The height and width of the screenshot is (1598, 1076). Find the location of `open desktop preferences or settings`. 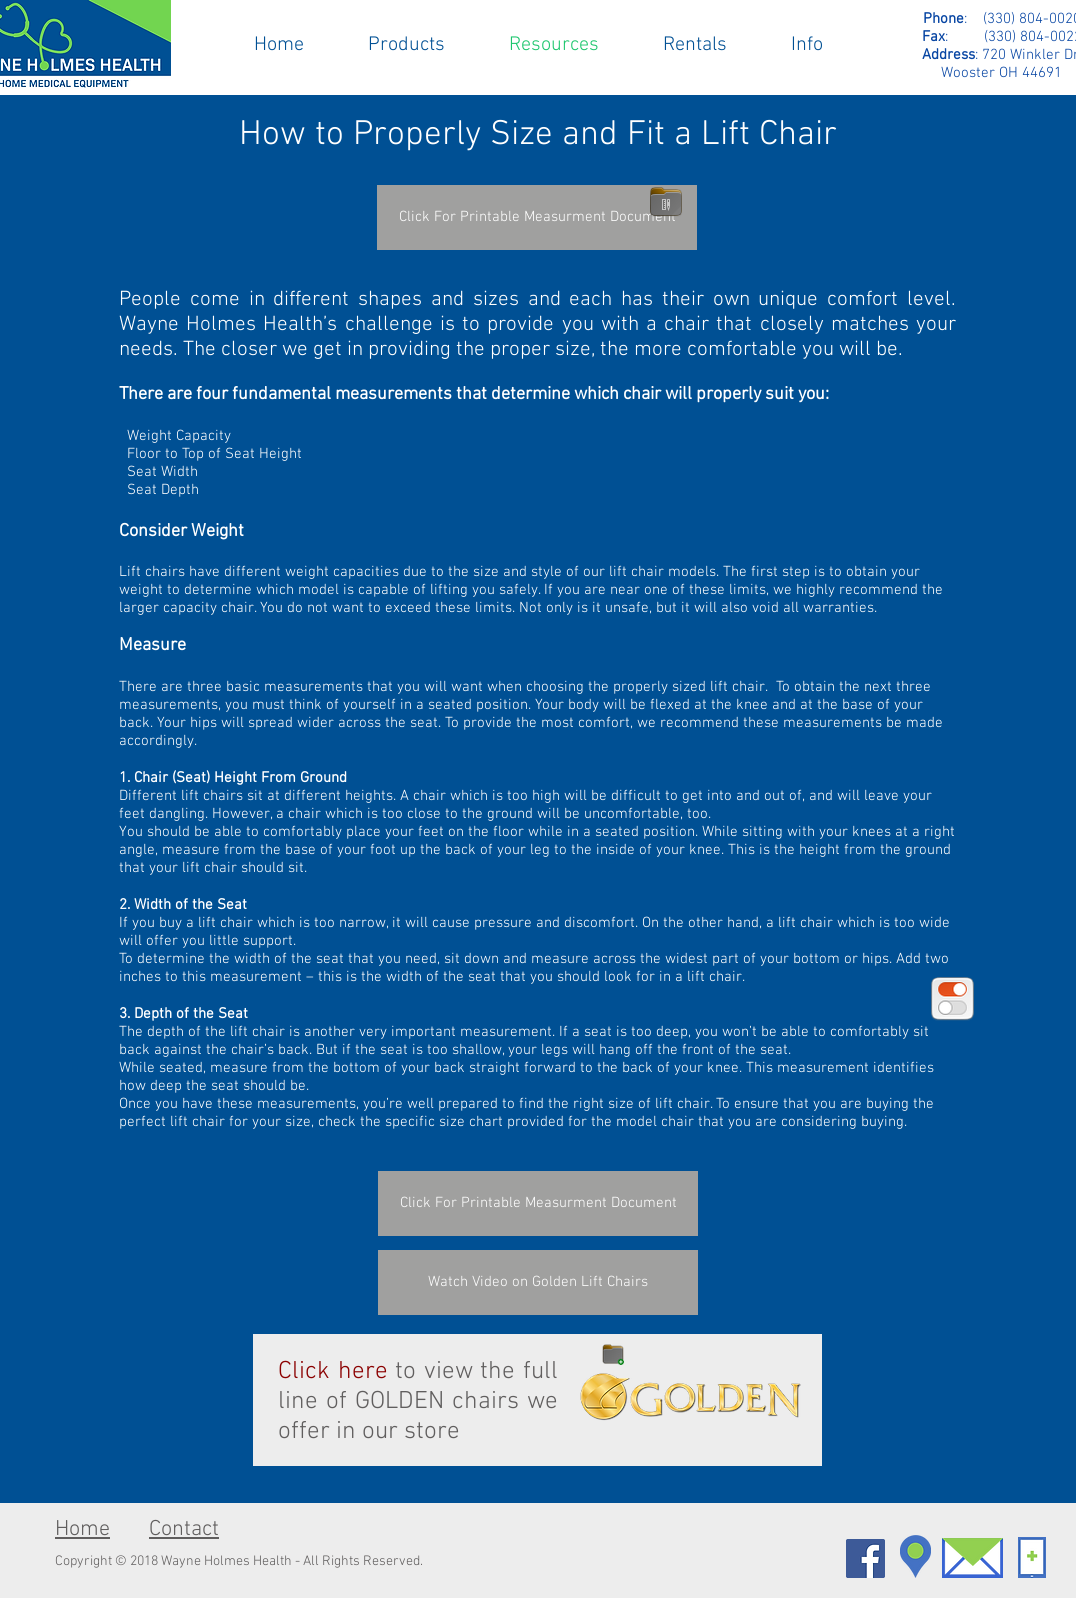

open desktop preferences or settings is located at coordinates (952, 998).